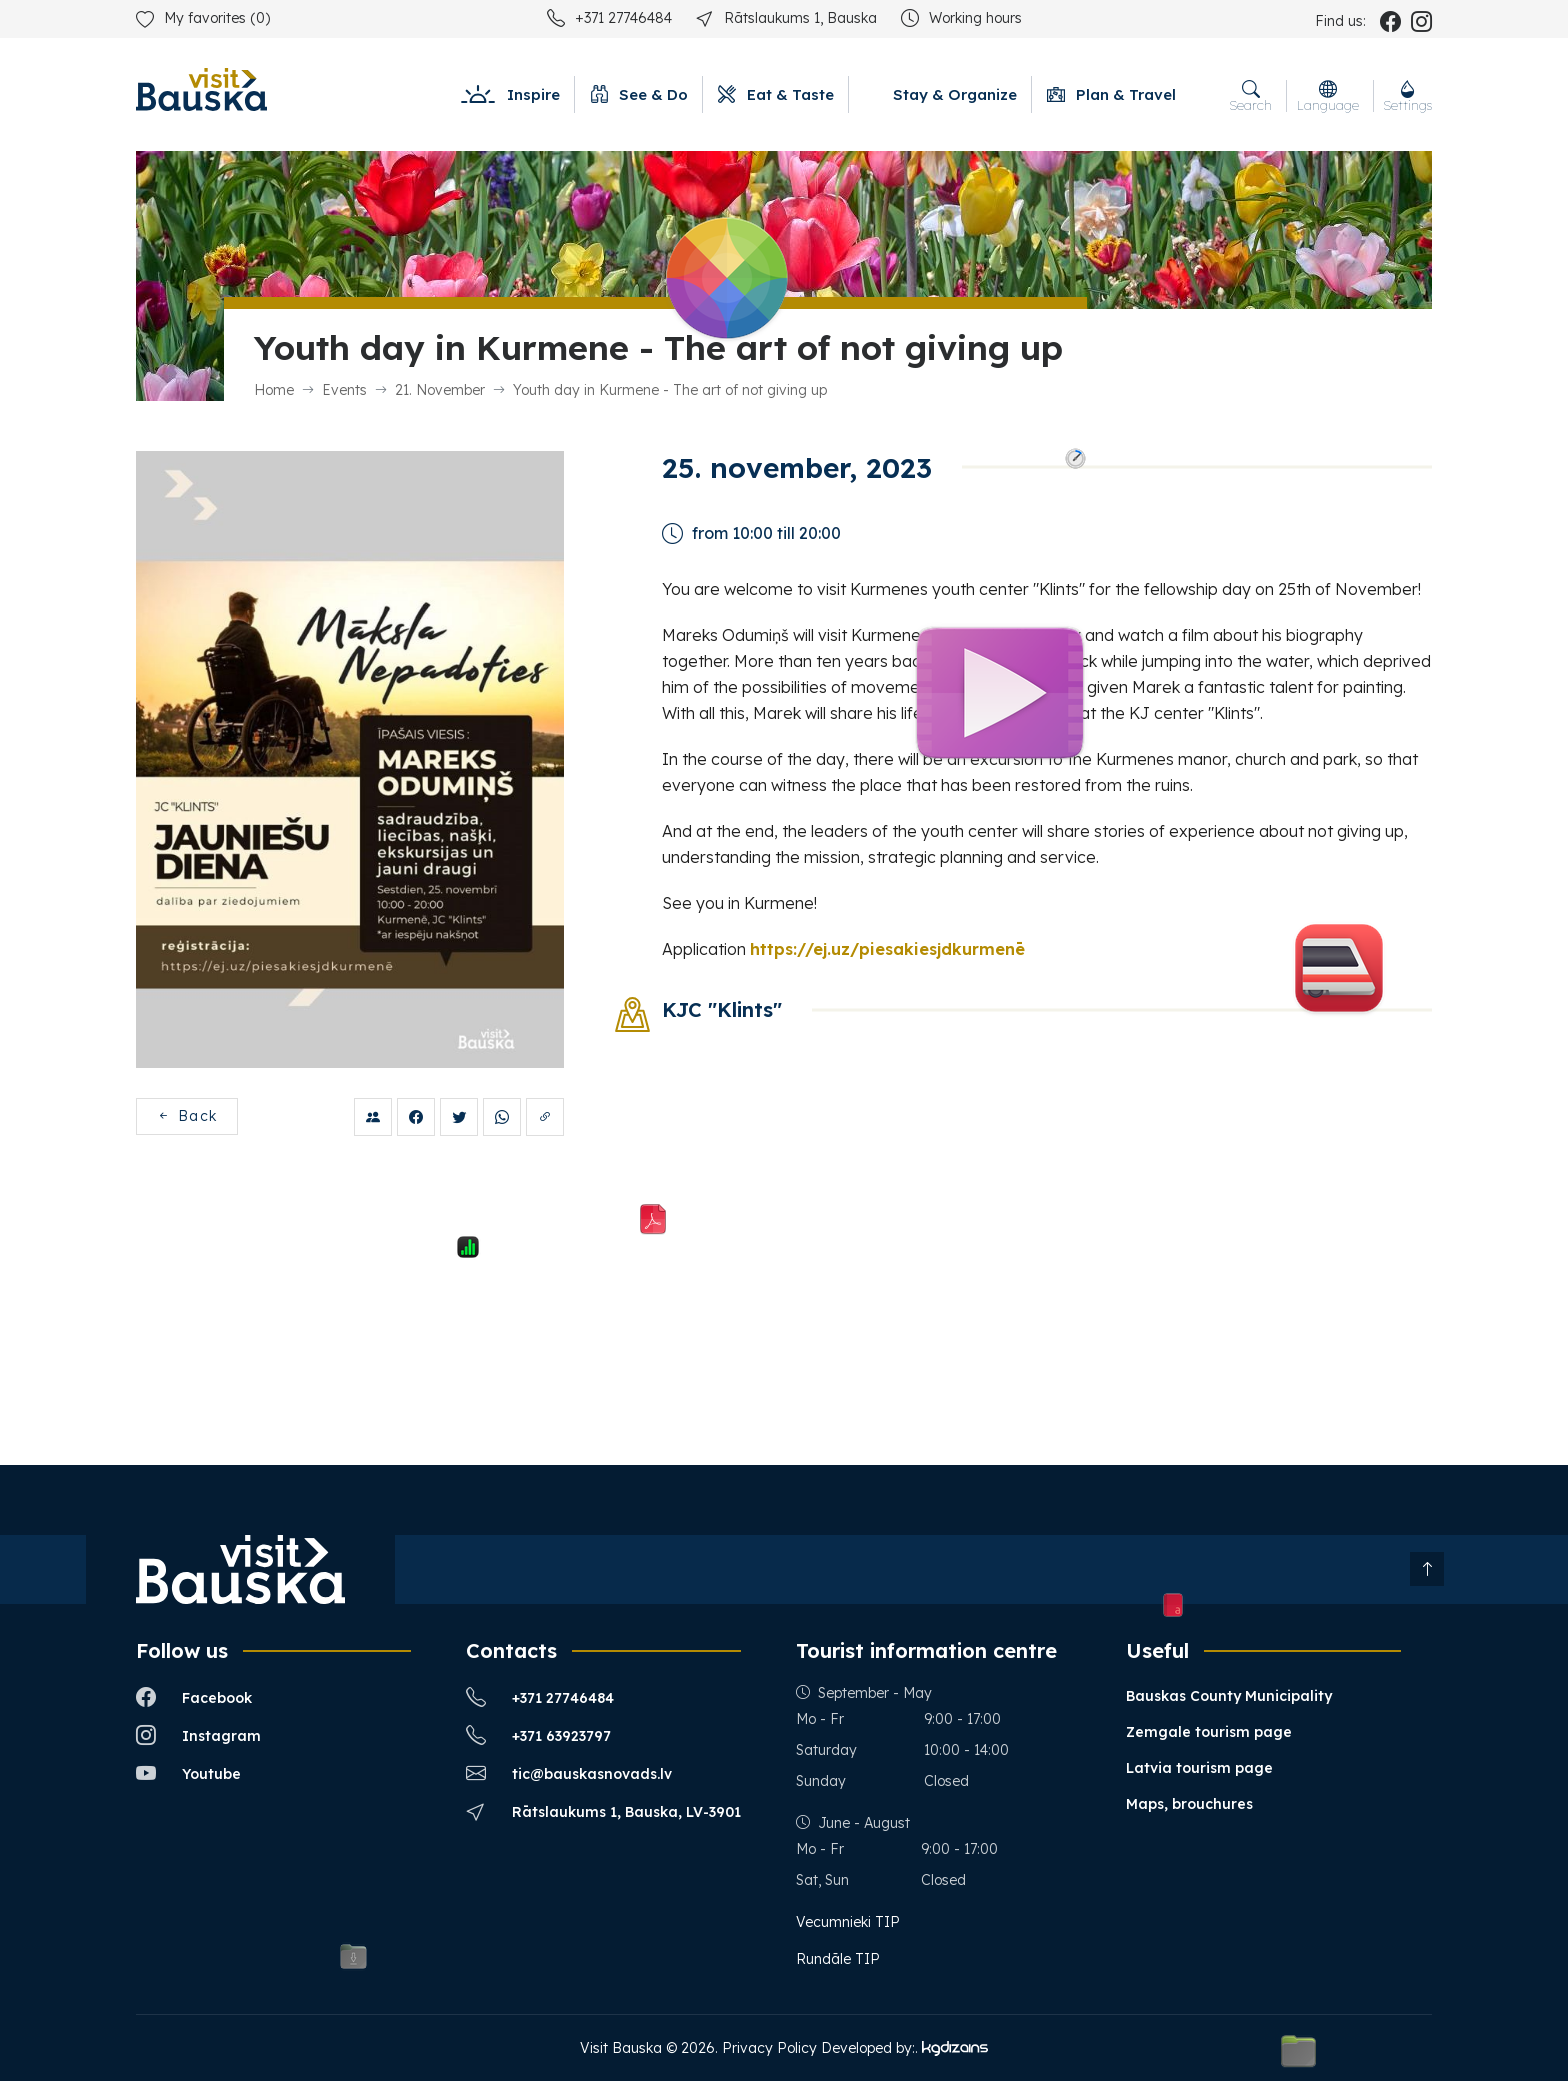  What do you see at coordinates (727, 278) in the screenshot?
I see `open color picker or palette settings` at bounding box center [727, 278].